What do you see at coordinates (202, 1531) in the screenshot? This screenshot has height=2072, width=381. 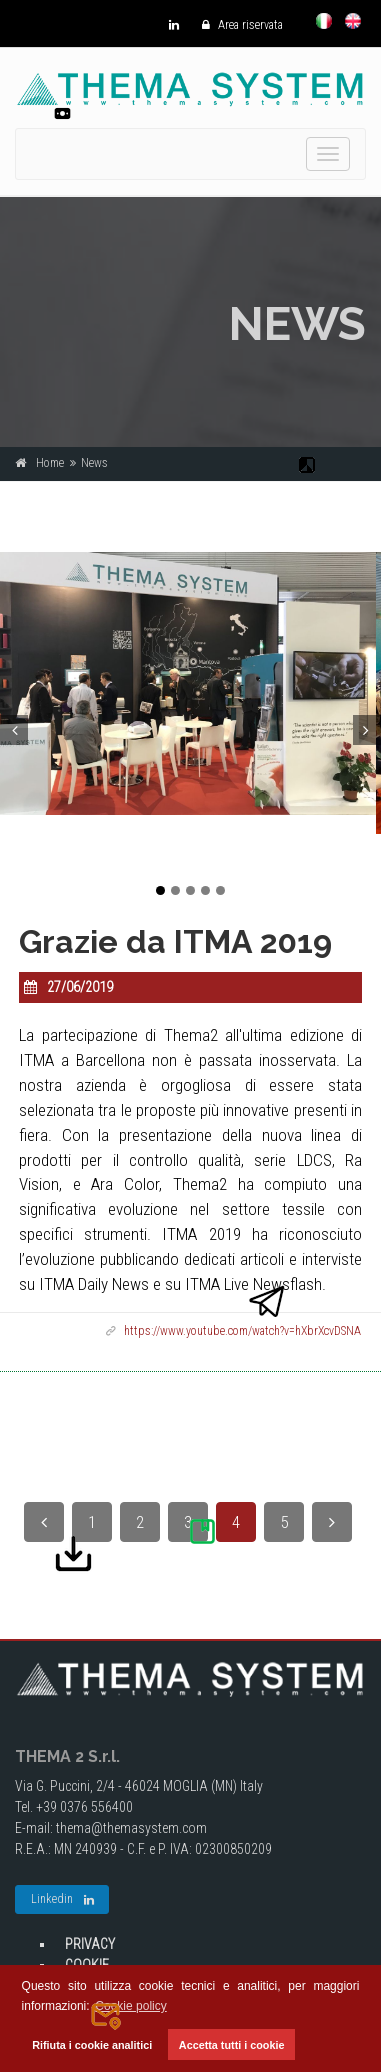 I see `view photo album` at bounding box center [202, 1531].